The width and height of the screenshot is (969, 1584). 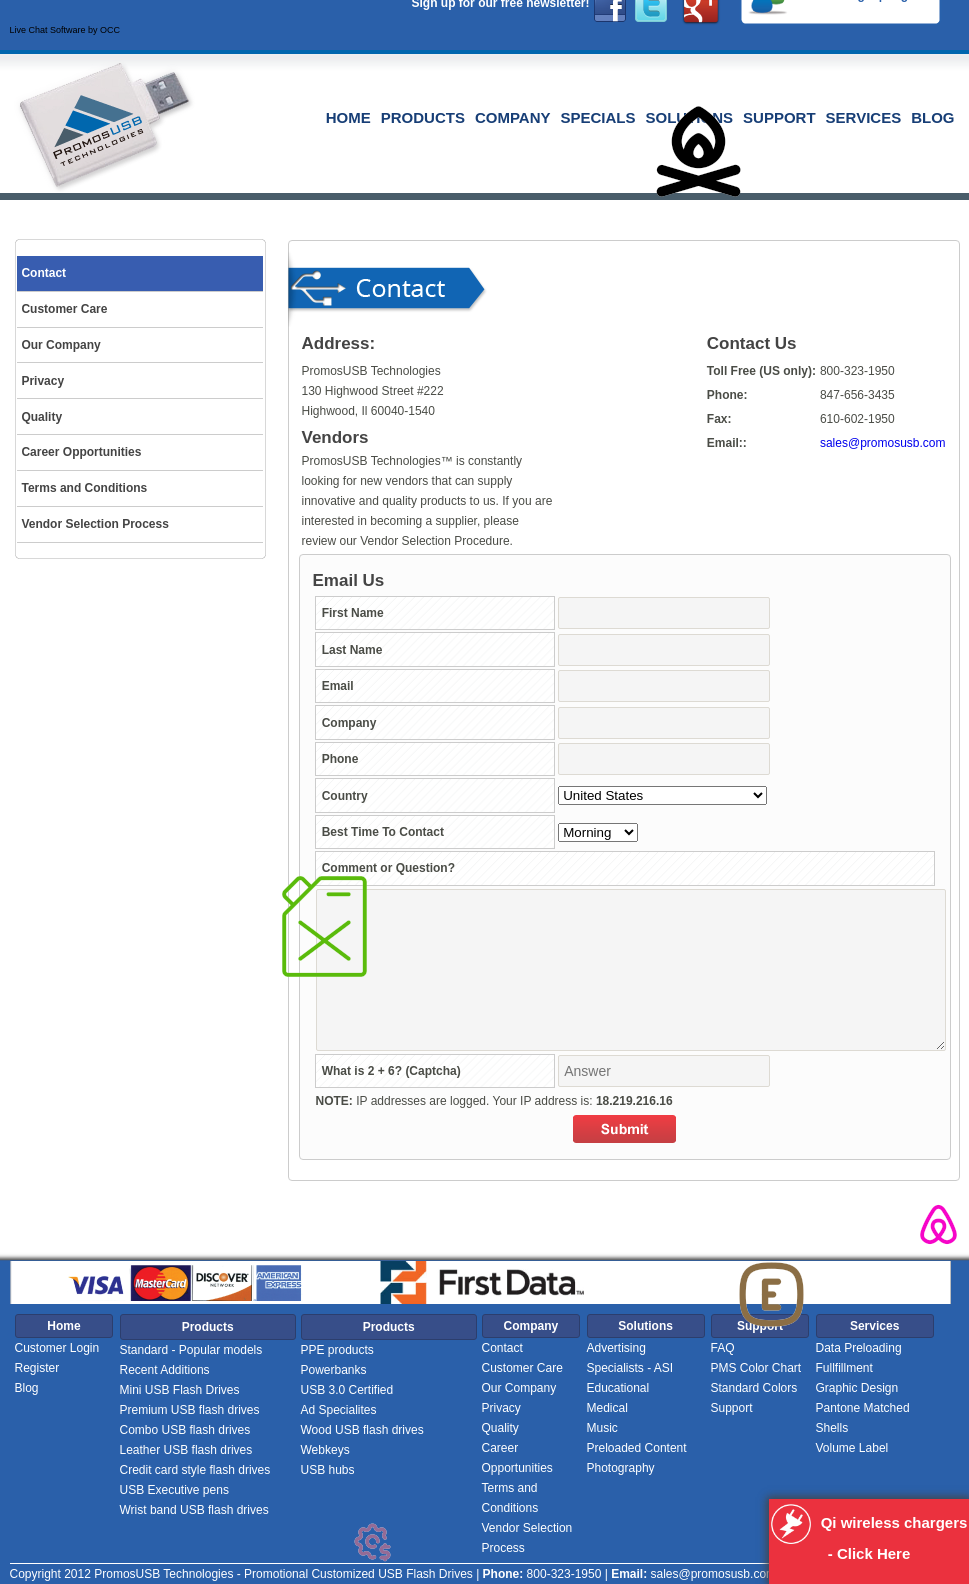 What do you see at coordinates (938, 1224) in the screenshot?
I see `open the Airbnb app or website` at bounding box center [938, 1224].